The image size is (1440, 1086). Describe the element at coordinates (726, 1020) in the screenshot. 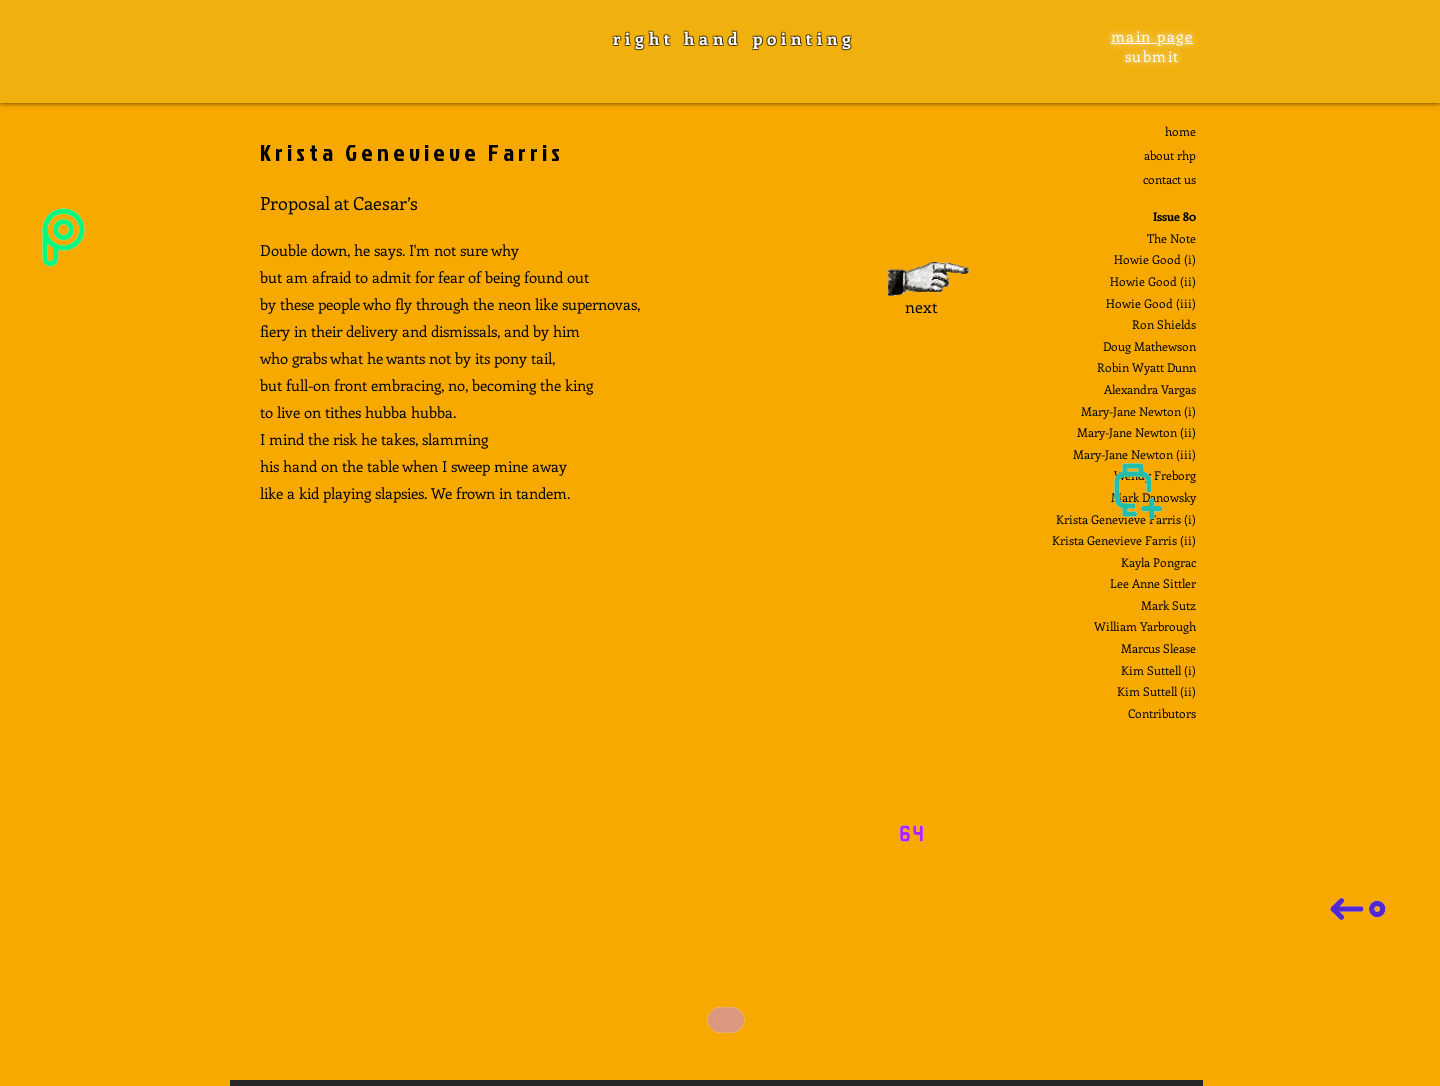

I see `access medication or pharmacy features` at that location.